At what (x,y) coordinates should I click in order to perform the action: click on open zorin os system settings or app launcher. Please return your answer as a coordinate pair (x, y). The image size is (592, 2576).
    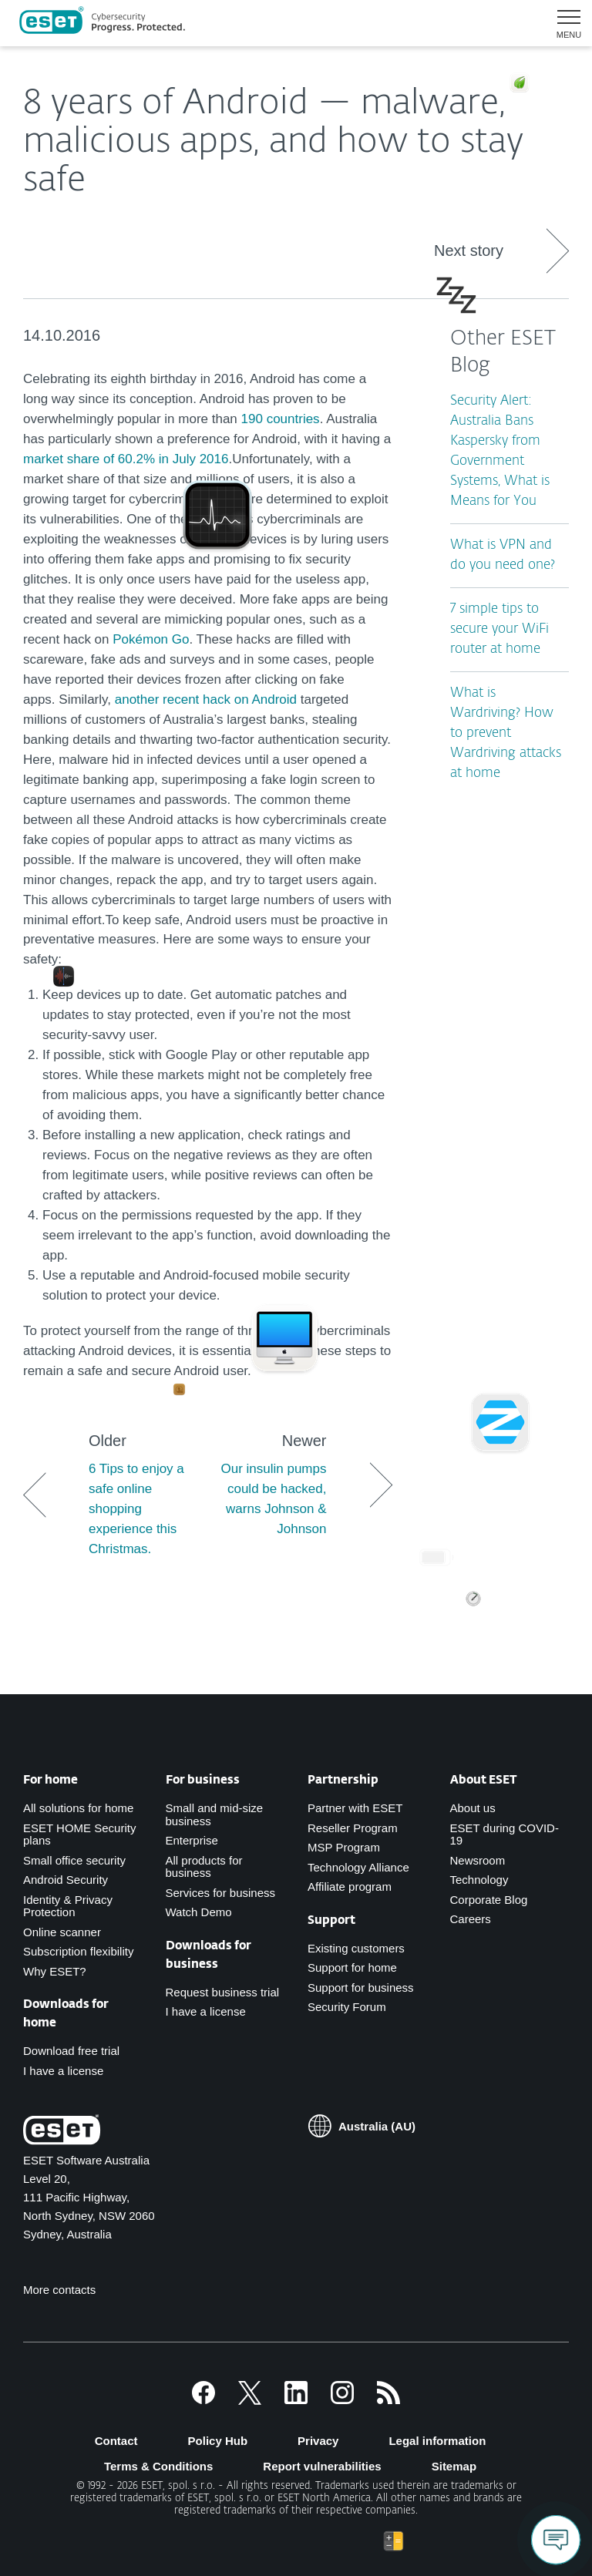
    Looking at the image, I should click on (500, 1422).